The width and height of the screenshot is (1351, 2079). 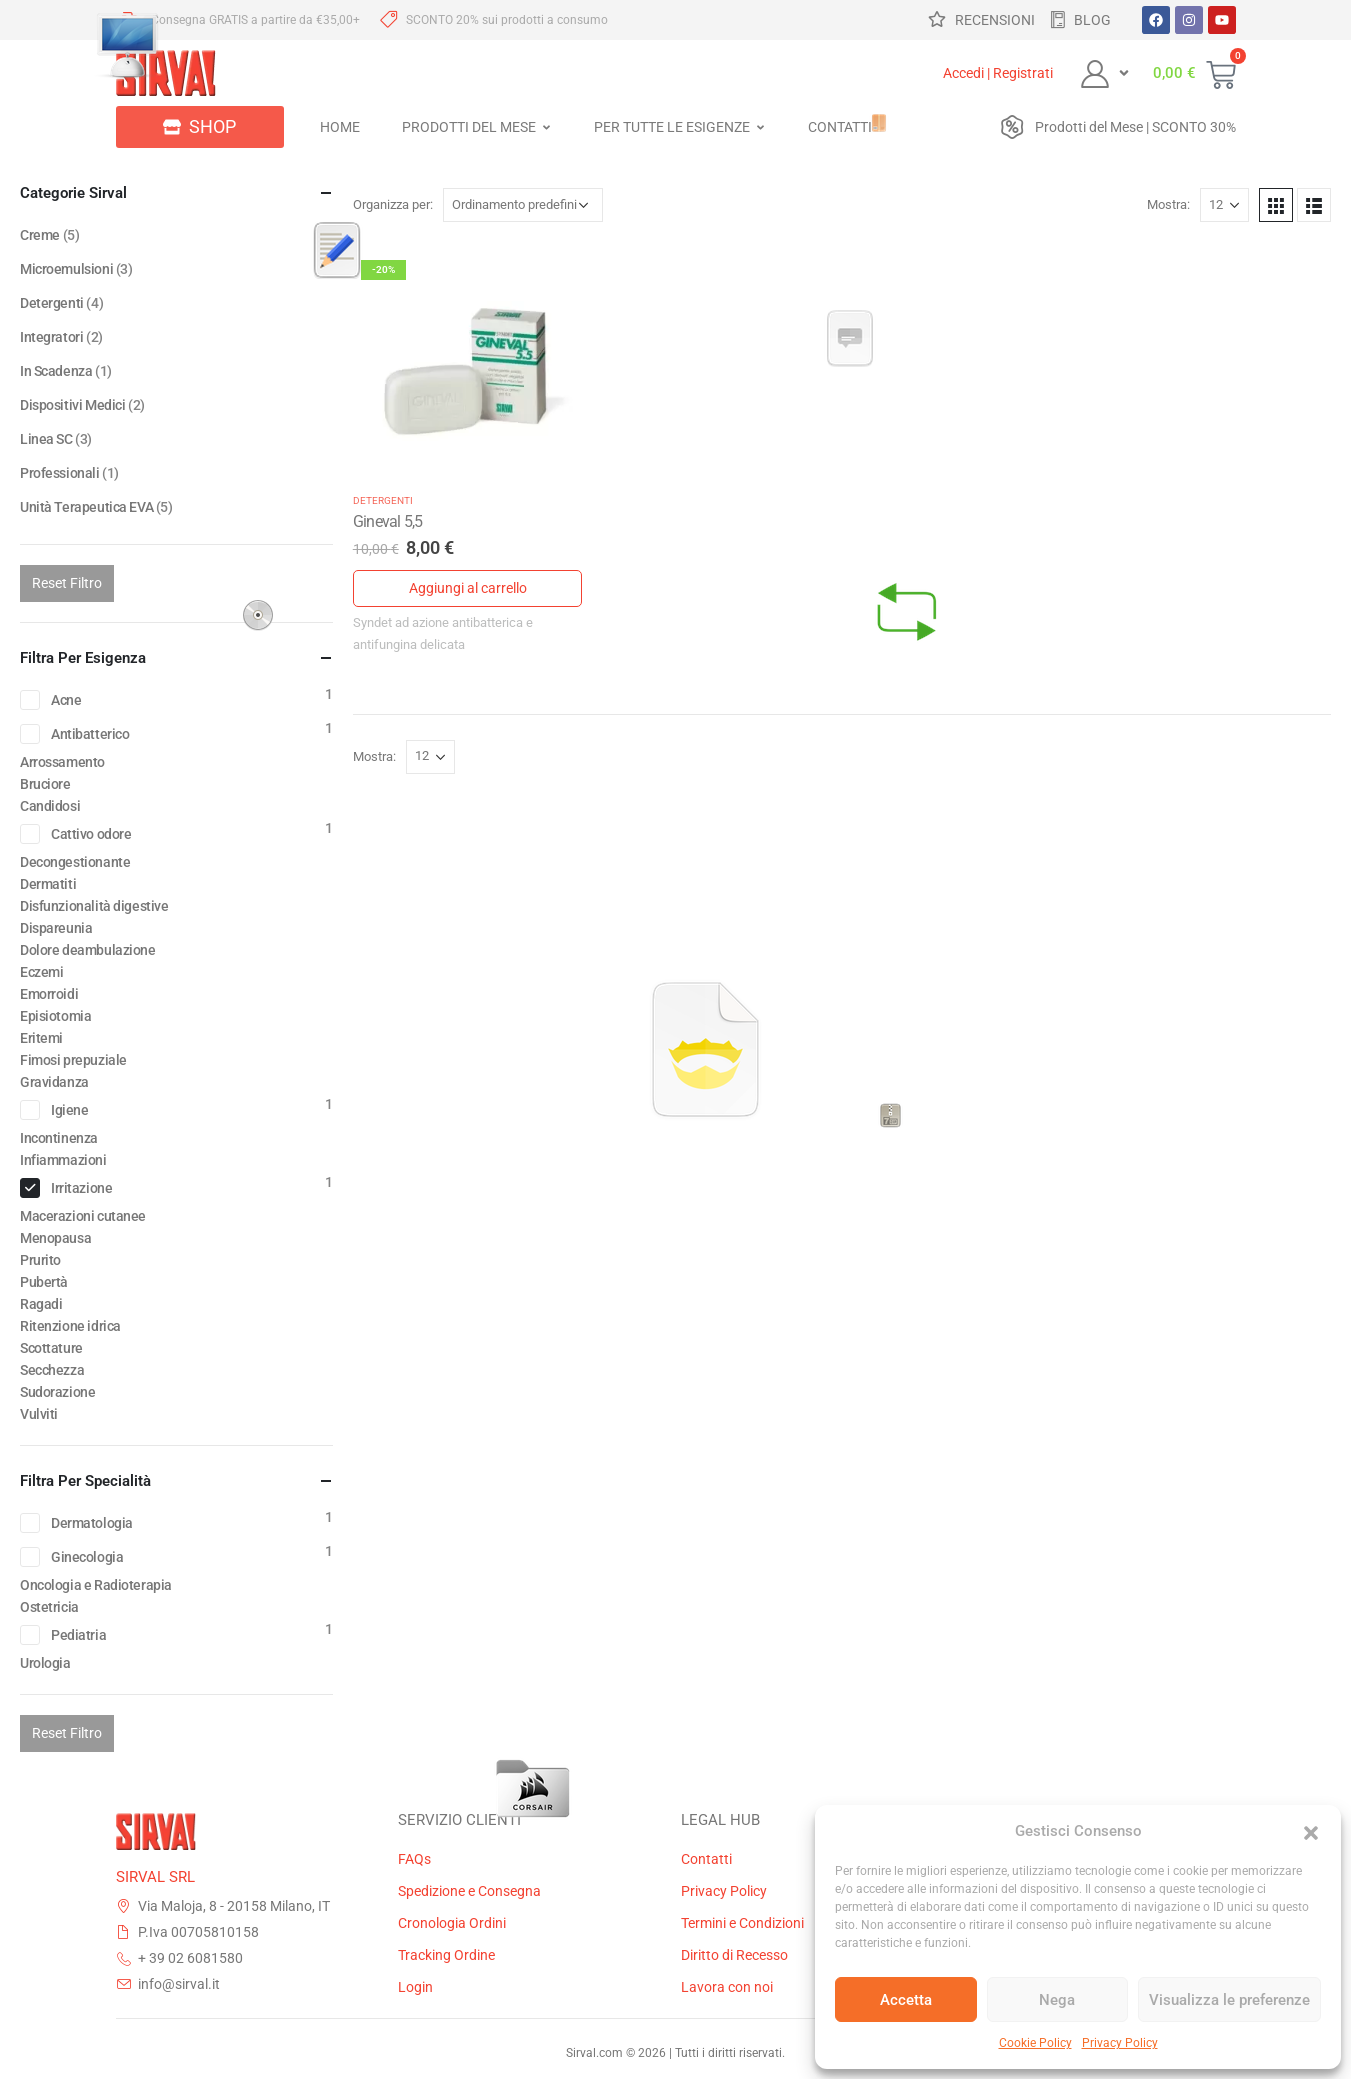 What do you see at coordinates (258, 615) in the screenshot?
I see `indicates a DVD-RAM disc or optical media device` at bounding box center [258, 615].